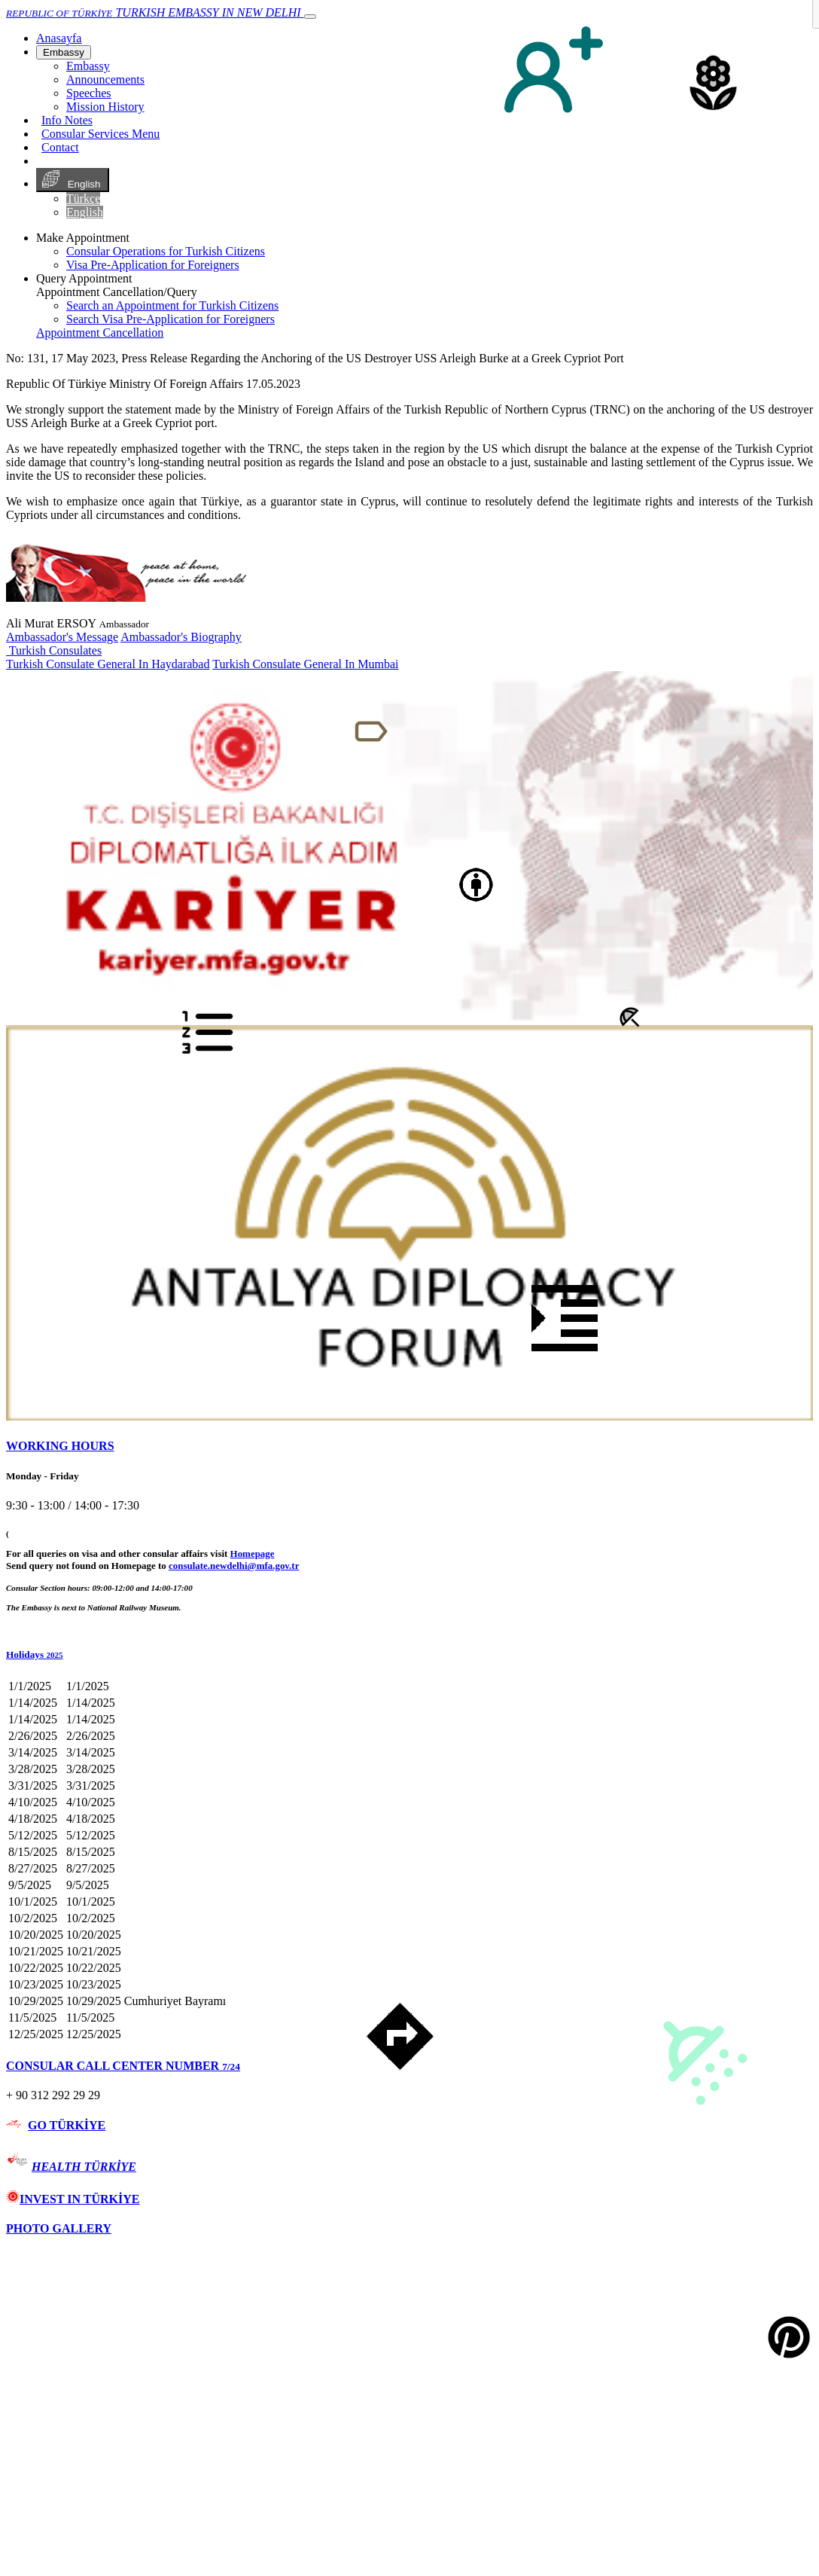 This screenshot has width=819, height=2576. I want to click on open Pinterest app, so click(787, 2337).